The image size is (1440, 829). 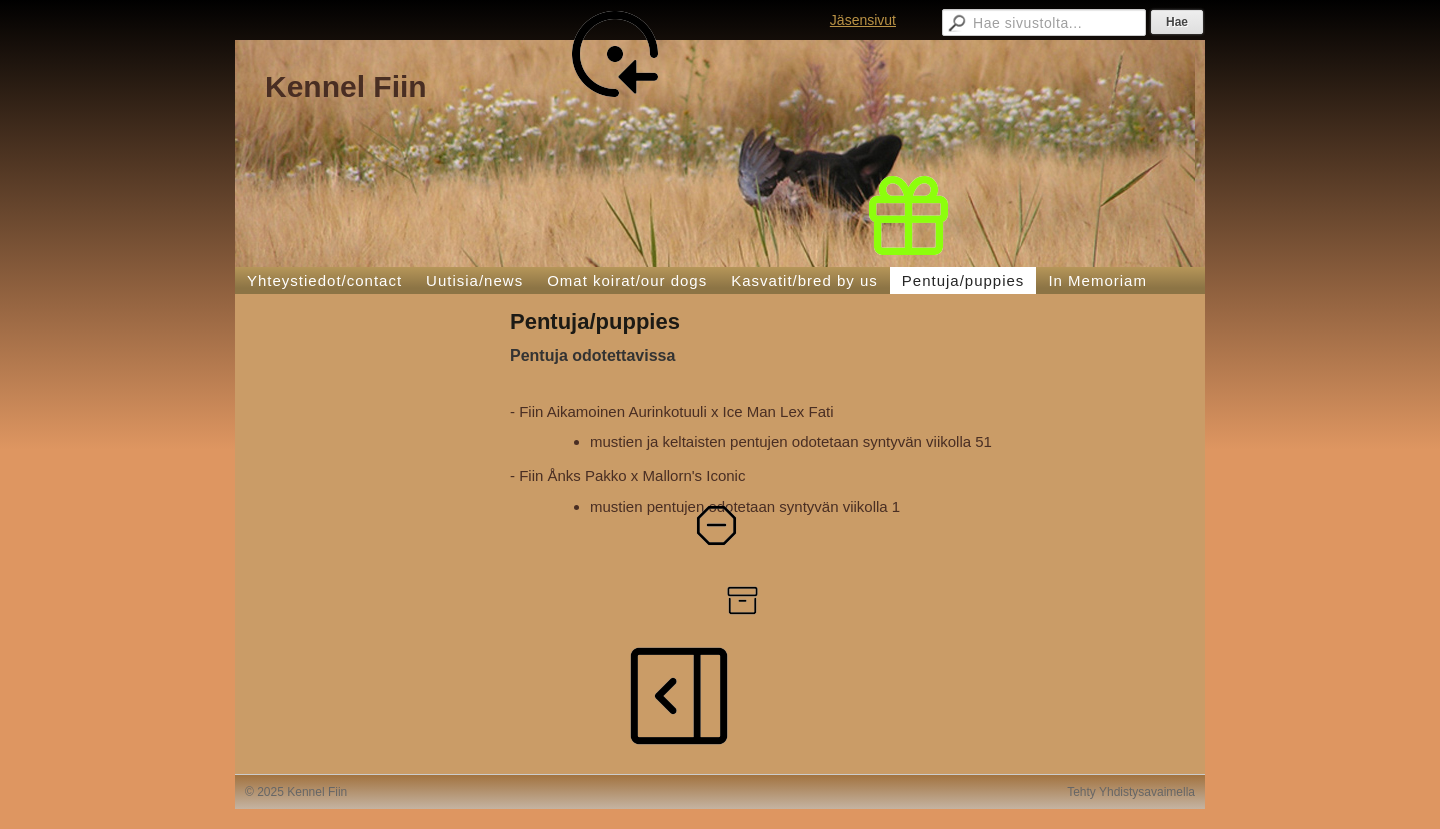 What do you see at coordinates (742, 600) in the screenshot?
I see `archive this item` at bounding box center [742, 600].